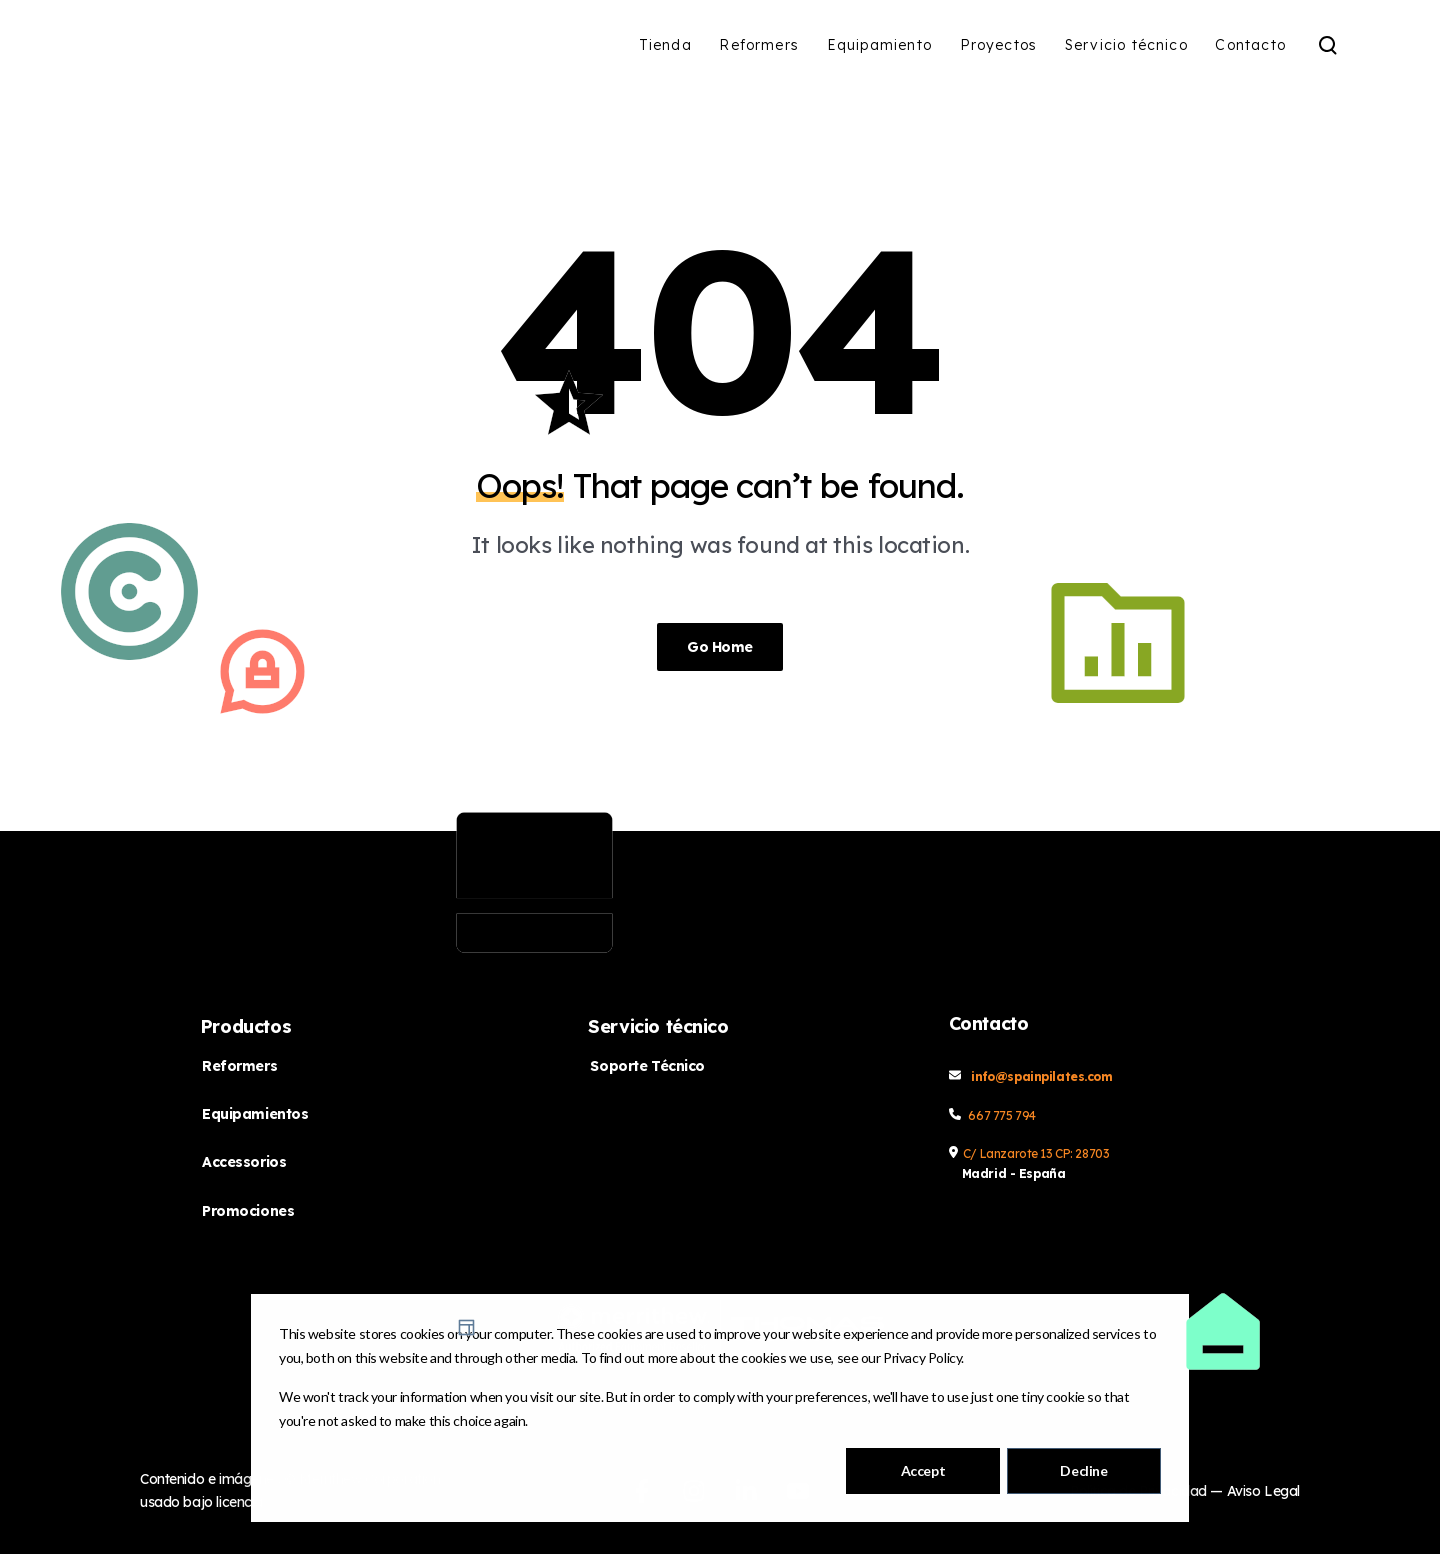  What do you see at coordinates (569, 404) in the screenshot?
I see `indicates a partial rating or half-star score` at bounding box center [569, 404].